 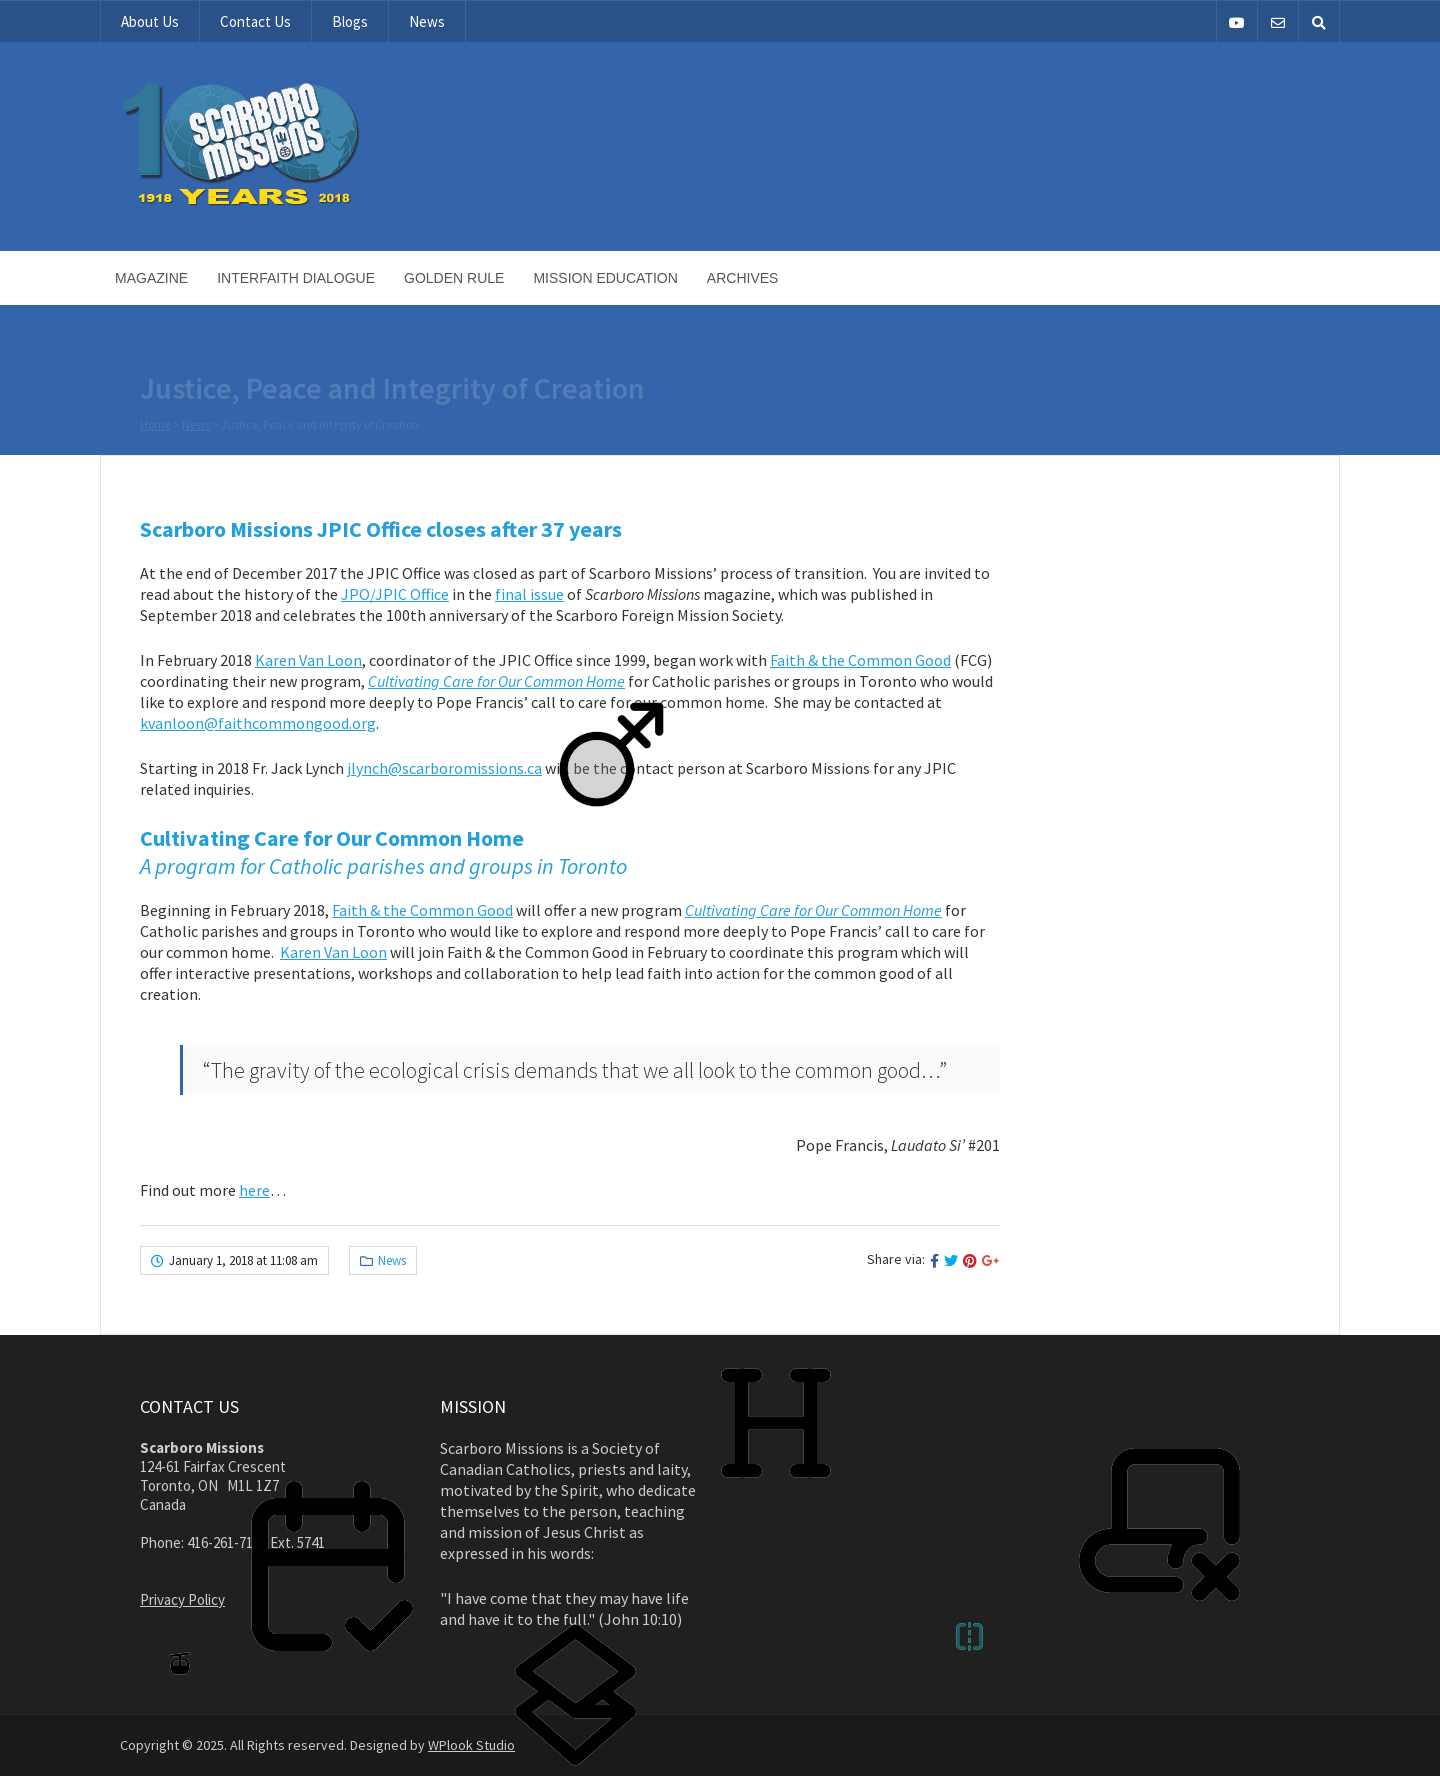 I want to click on access ski lift or cable car information, so click(x=180, y=1664).